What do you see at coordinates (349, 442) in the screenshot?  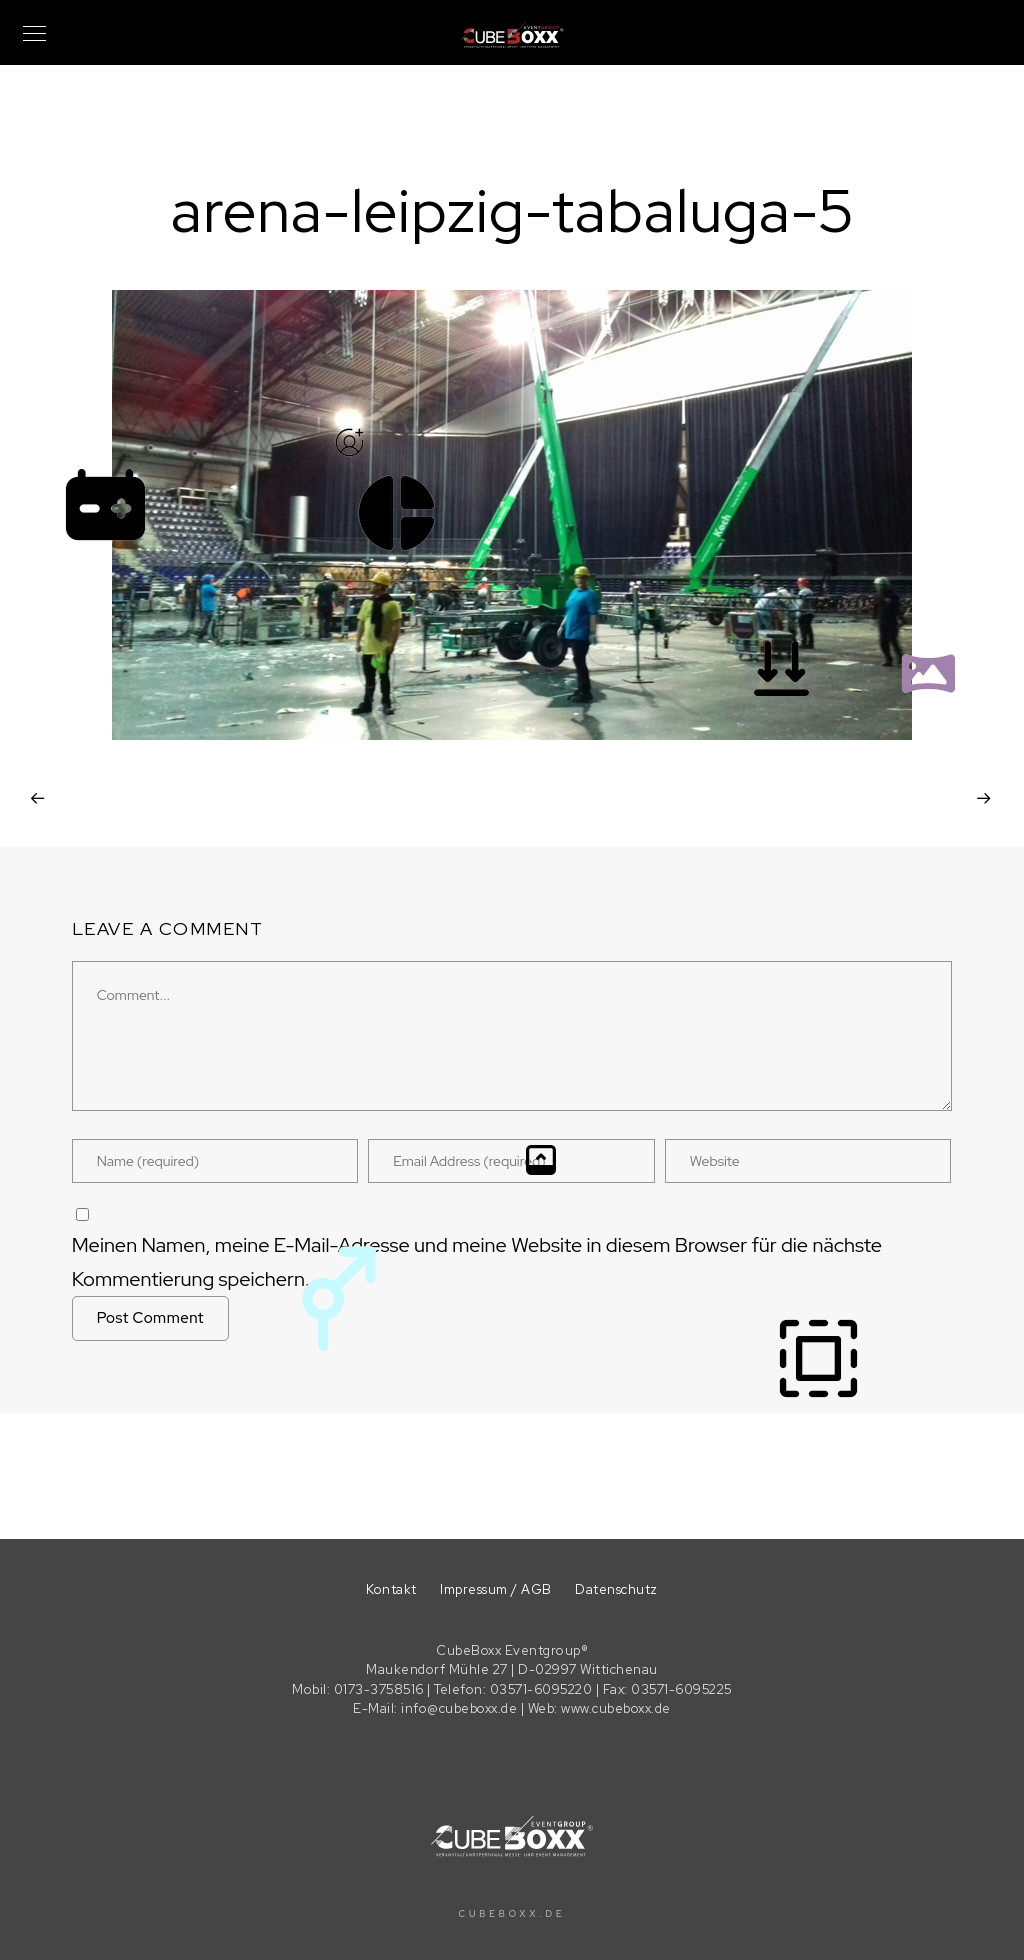 I see `add a new user or contact` at bounding box center [349, 442].